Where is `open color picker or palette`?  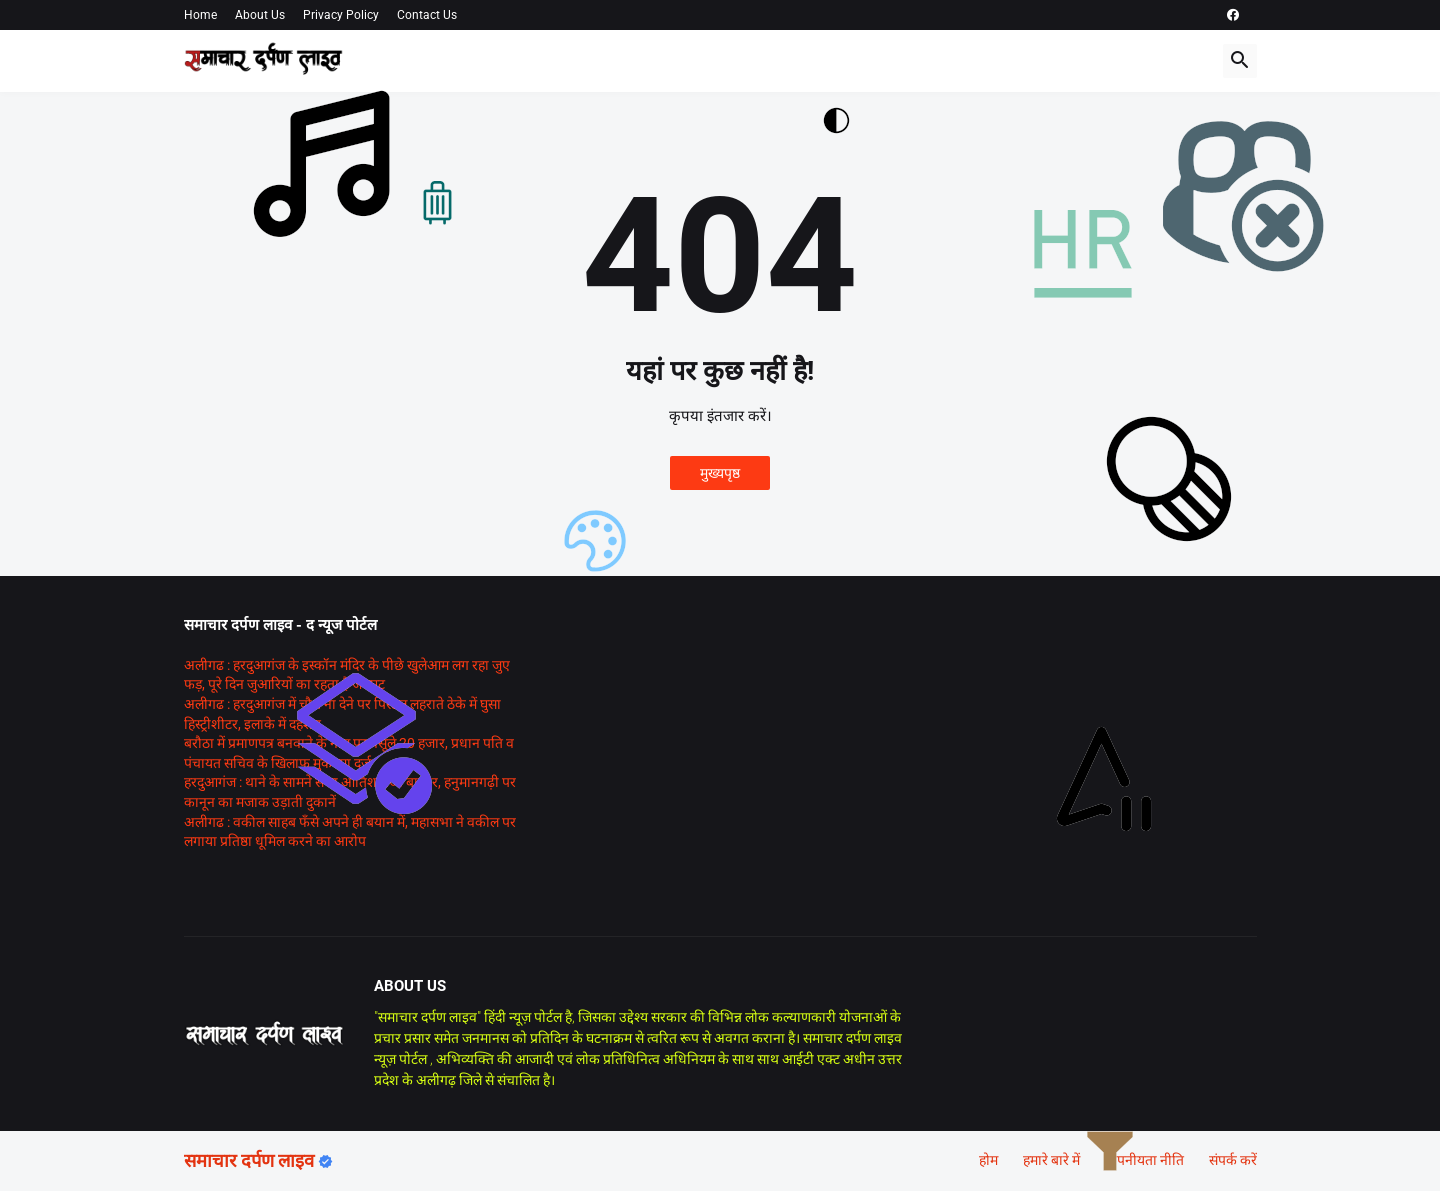 open color picker or palette is located at coordinates (595, 541).